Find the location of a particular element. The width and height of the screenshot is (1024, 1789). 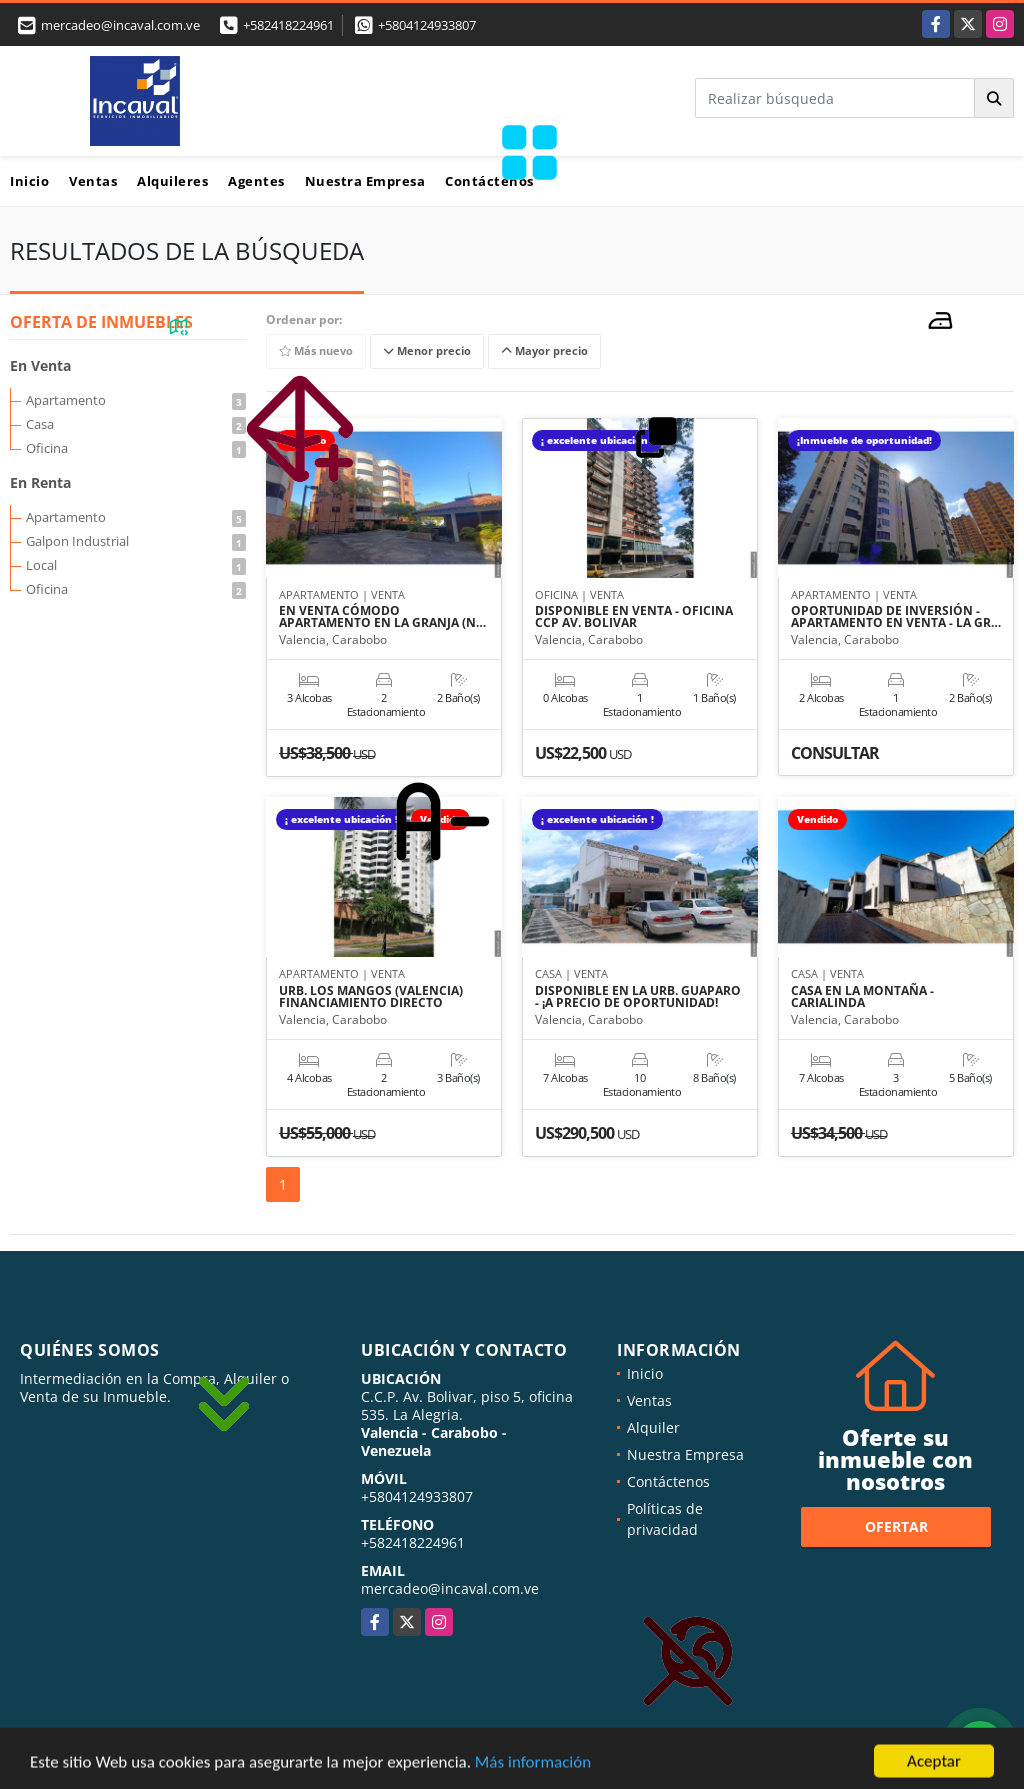

decrease font size is located at coordinates (440, 821).